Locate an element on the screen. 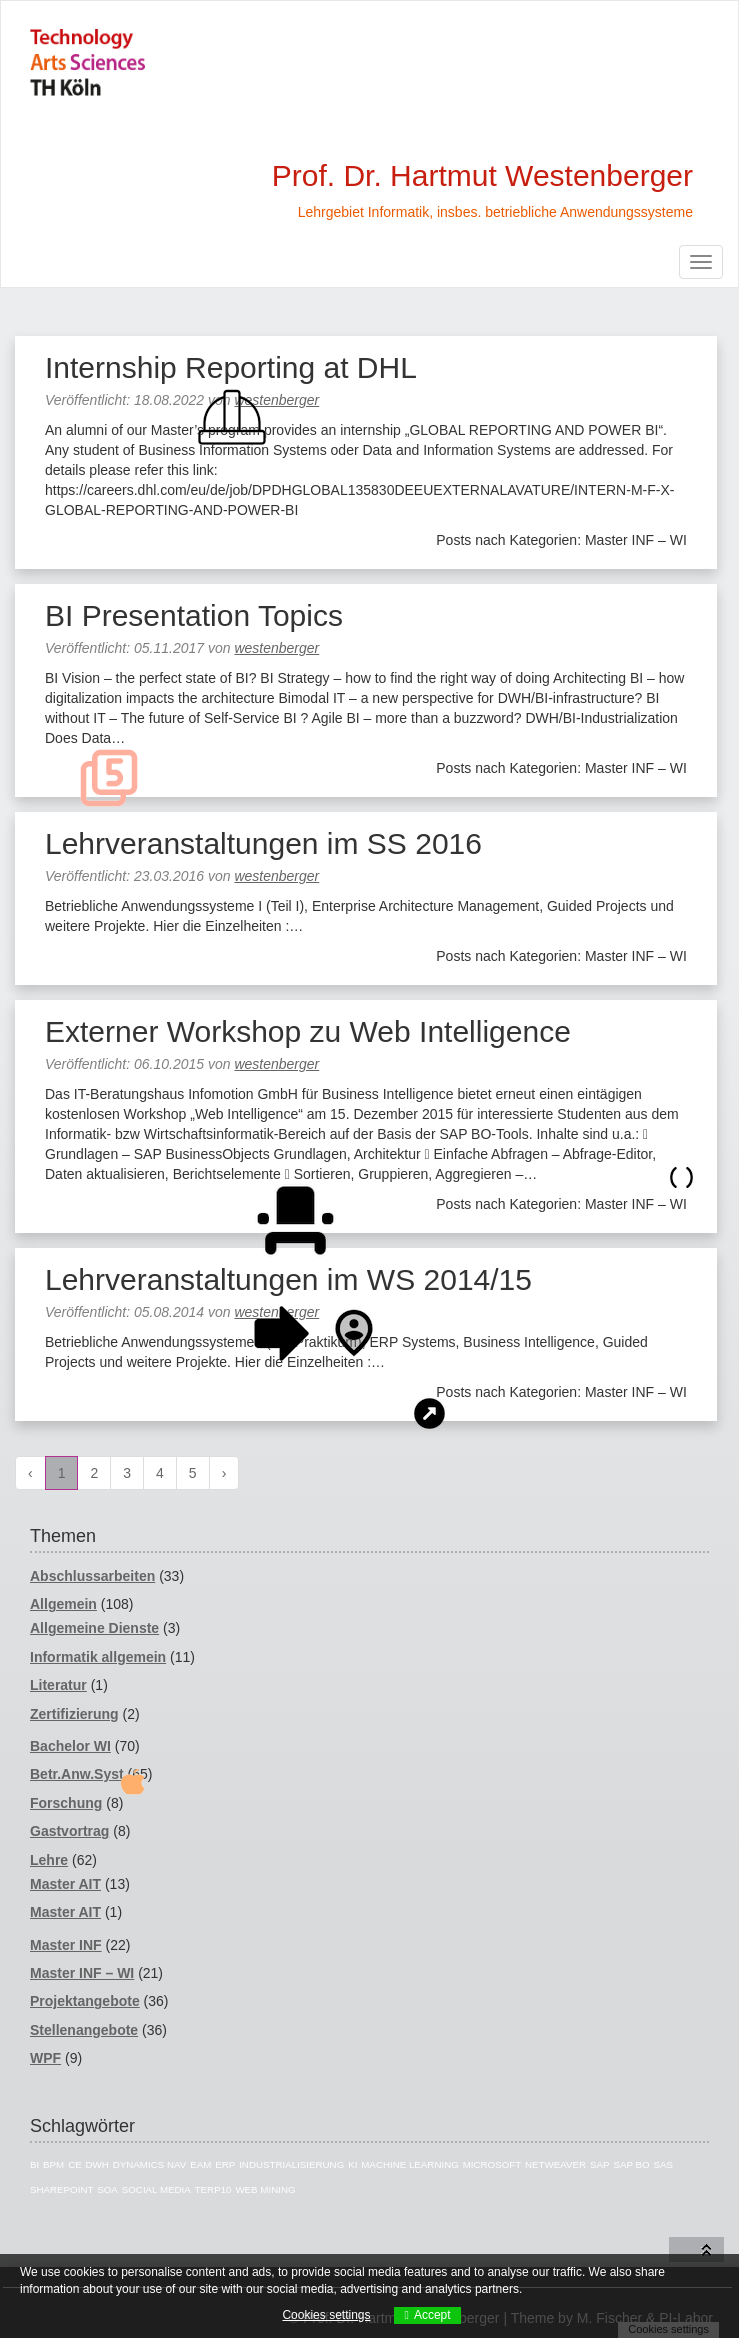 The width and height of the screenshot is (739, 2338). reserve a seat for an event is located at coordinates (295, 1220).